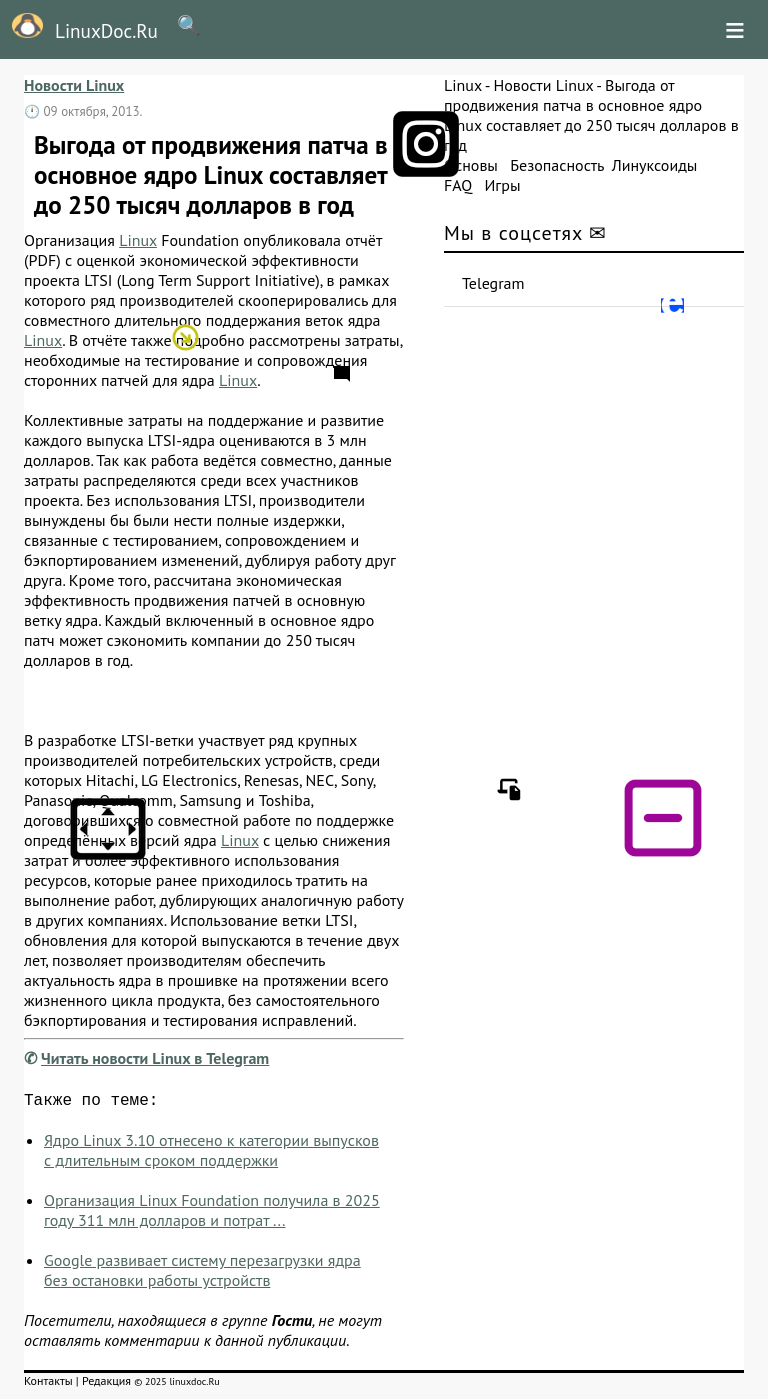 The height and width of the screenshot is (1399, 768). I want to click on collapse or minimize a section, so click(663, 818).